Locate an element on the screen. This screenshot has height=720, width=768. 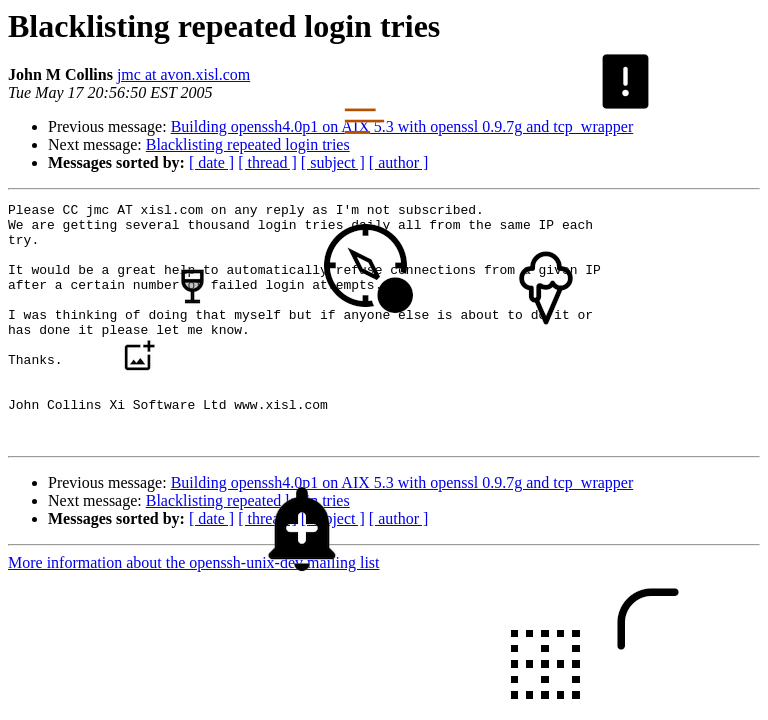
add a new alert or notification is located at coordinates (302, 528).